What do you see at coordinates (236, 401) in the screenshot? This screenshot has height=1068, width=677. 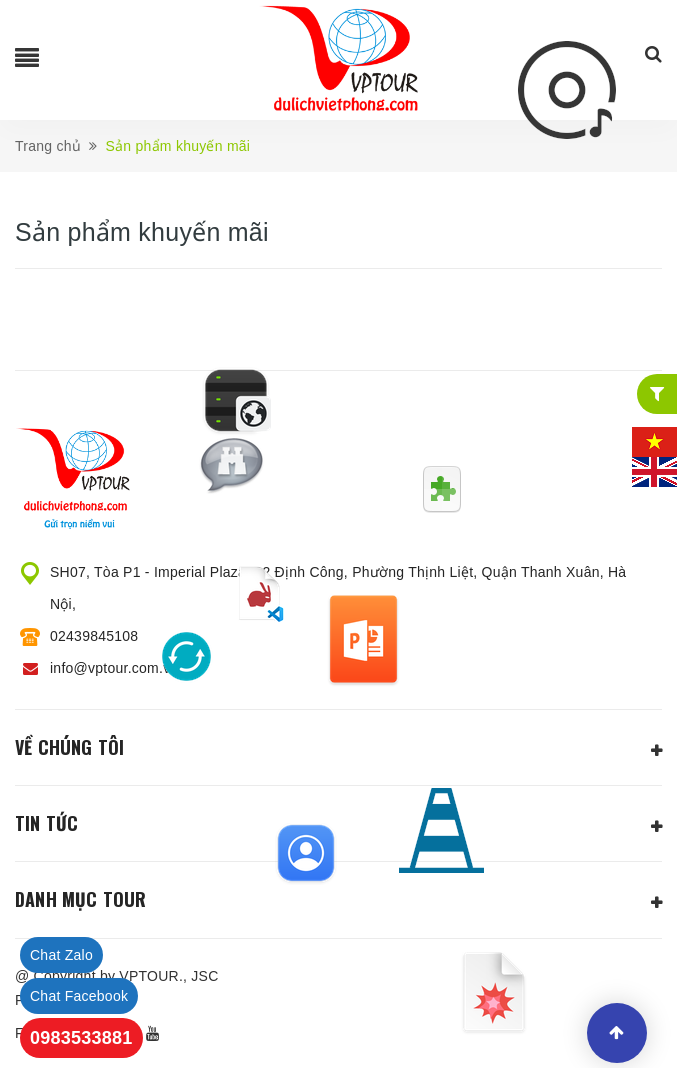 I see `configure web server network settings` at bounding box center [236, 401].